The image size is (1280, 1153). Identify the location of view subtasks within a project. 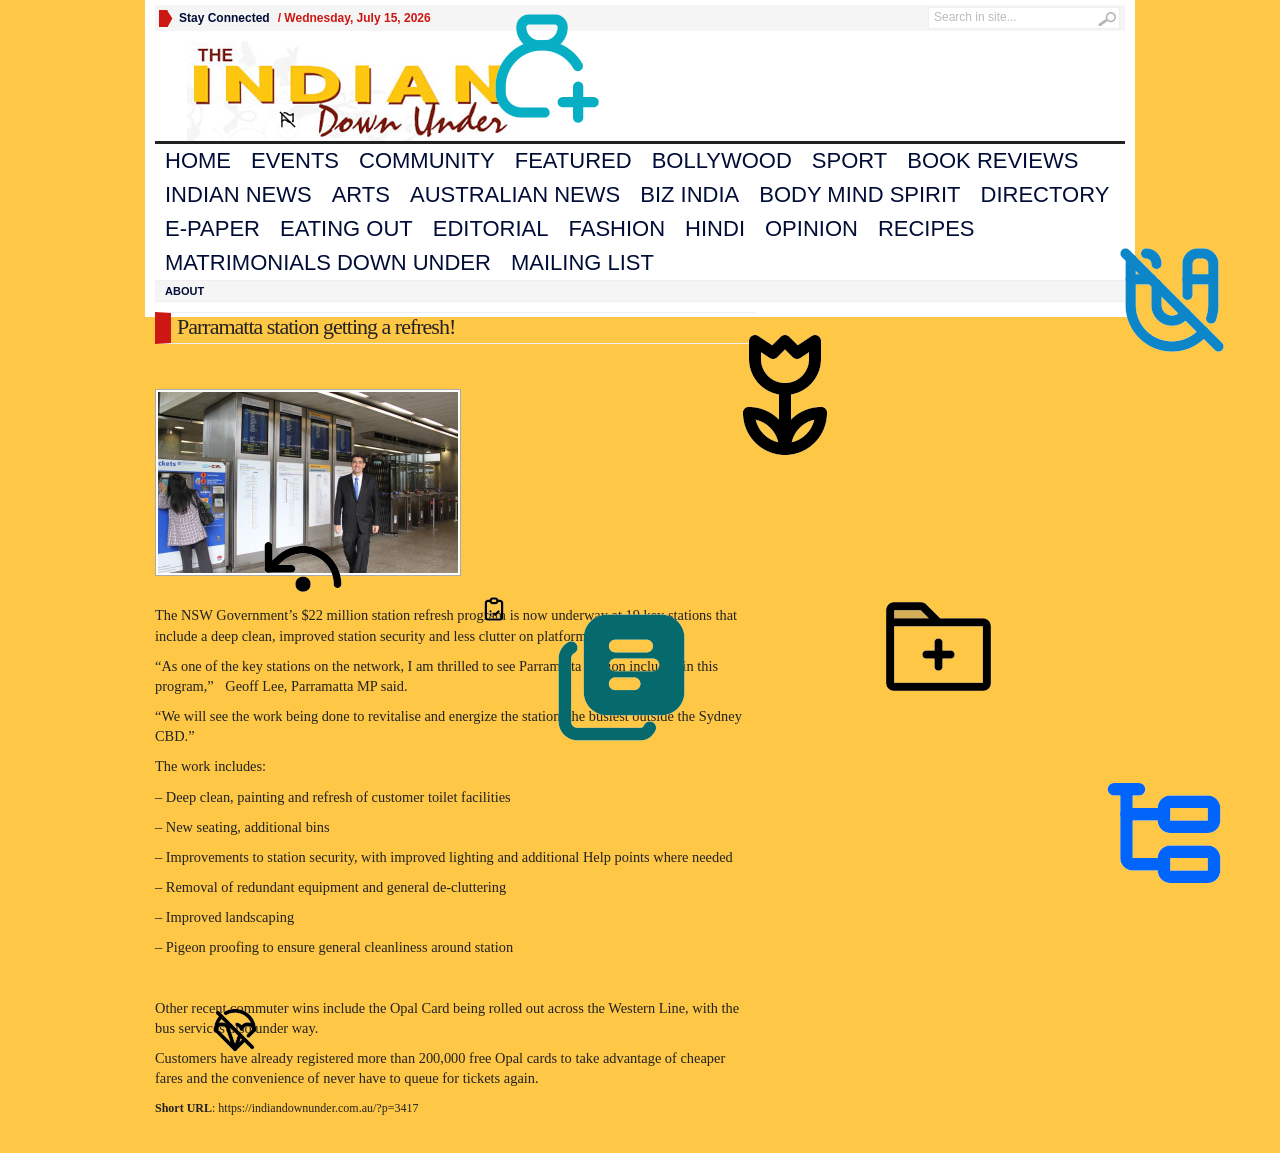
(1164, 833).